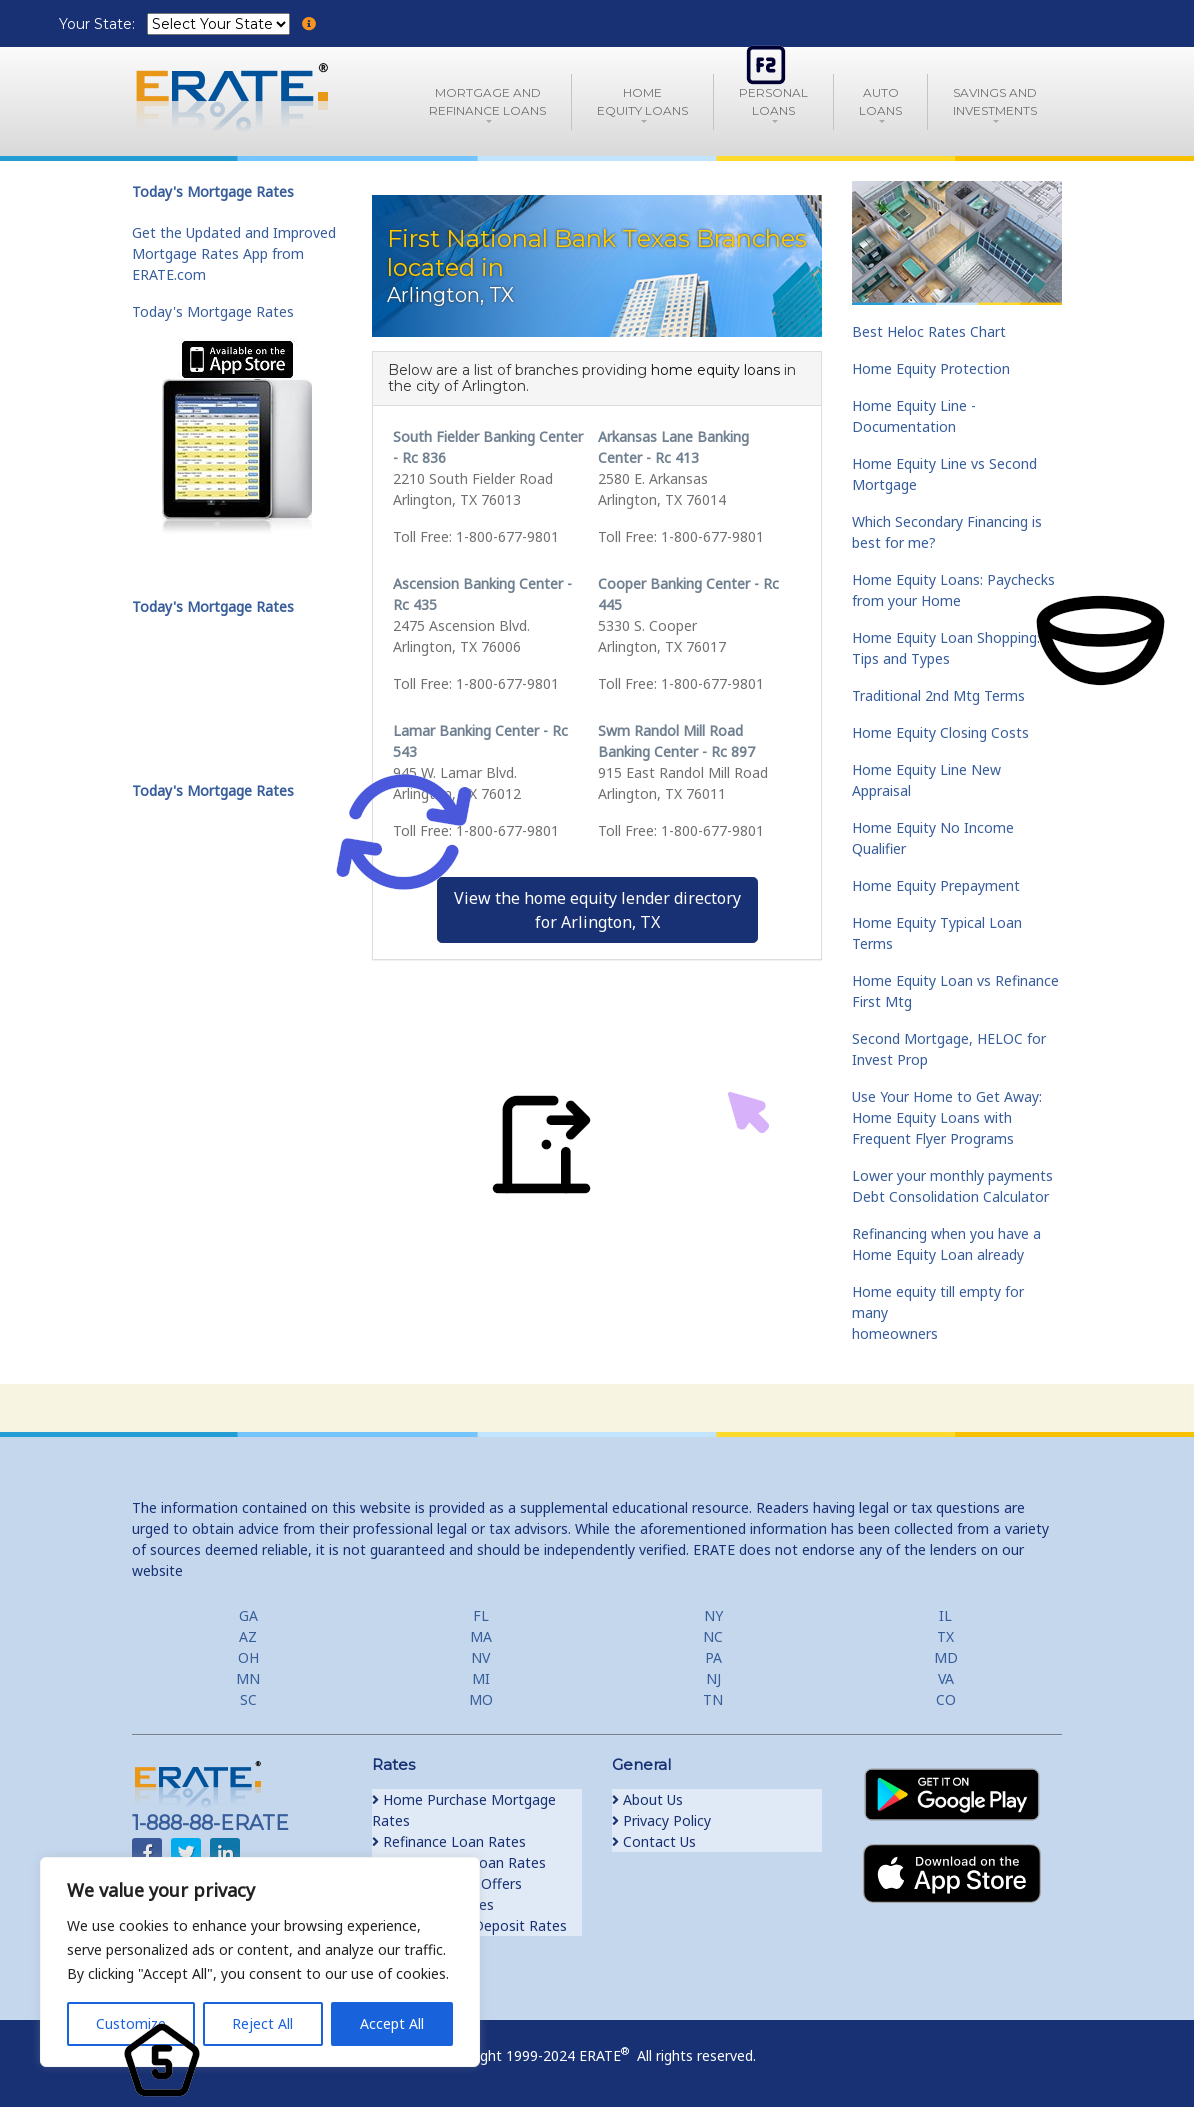 This screenshot has height=2107, width=1194. What do you see at coordinates (162, 2062) in the screenshot?
I see `indicates step 5 in a multi-step process` at bounding box center [162, 2062].